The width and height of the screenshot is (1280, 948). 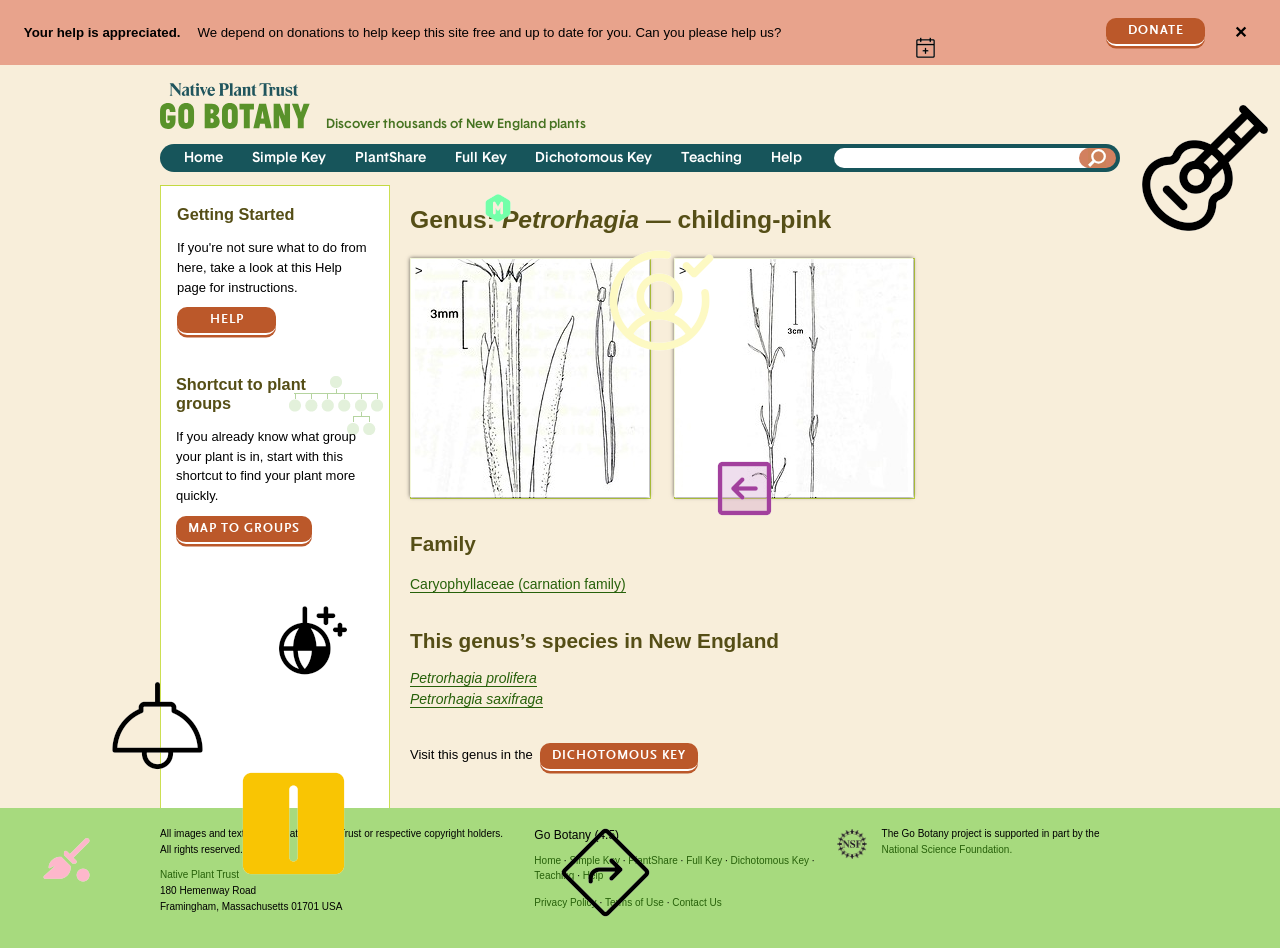 What do you see at coordinates (66, 858) in the screenshot?
I see `access quidditch or broomstick-related games` at bounding box center [66, 858].